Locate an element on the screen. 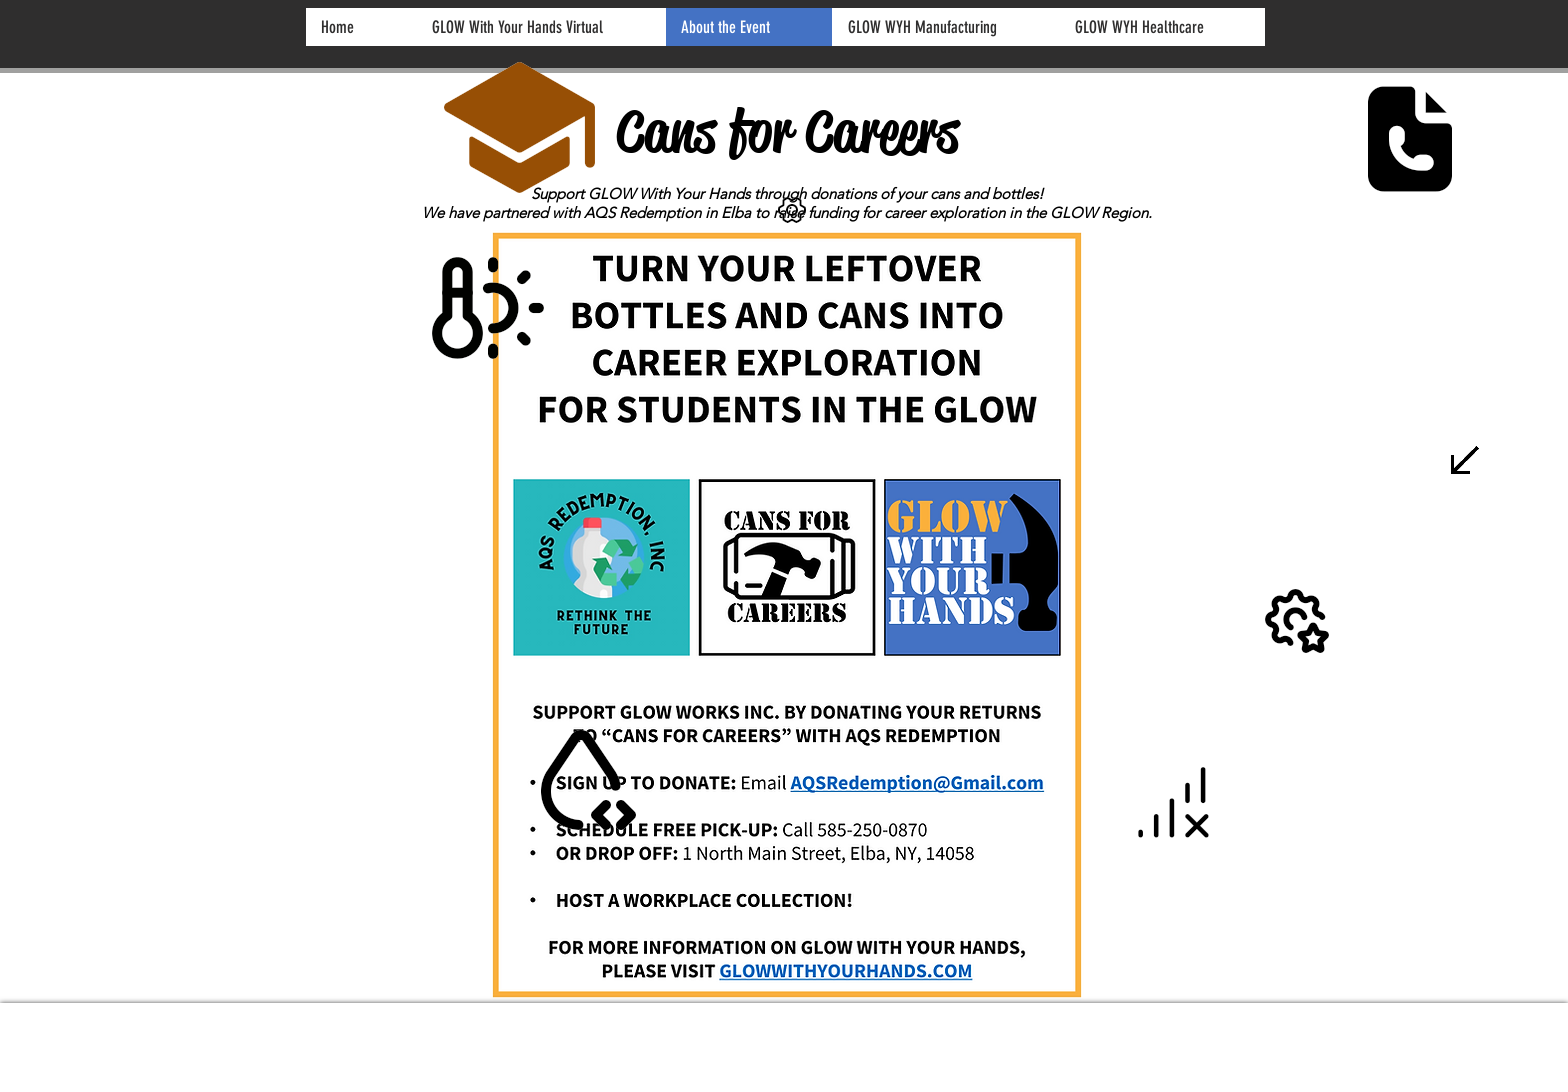 Image resolution: width=1568 pixels, height=1092 pixels. access education or learning features is located at coordinates (519, 127).